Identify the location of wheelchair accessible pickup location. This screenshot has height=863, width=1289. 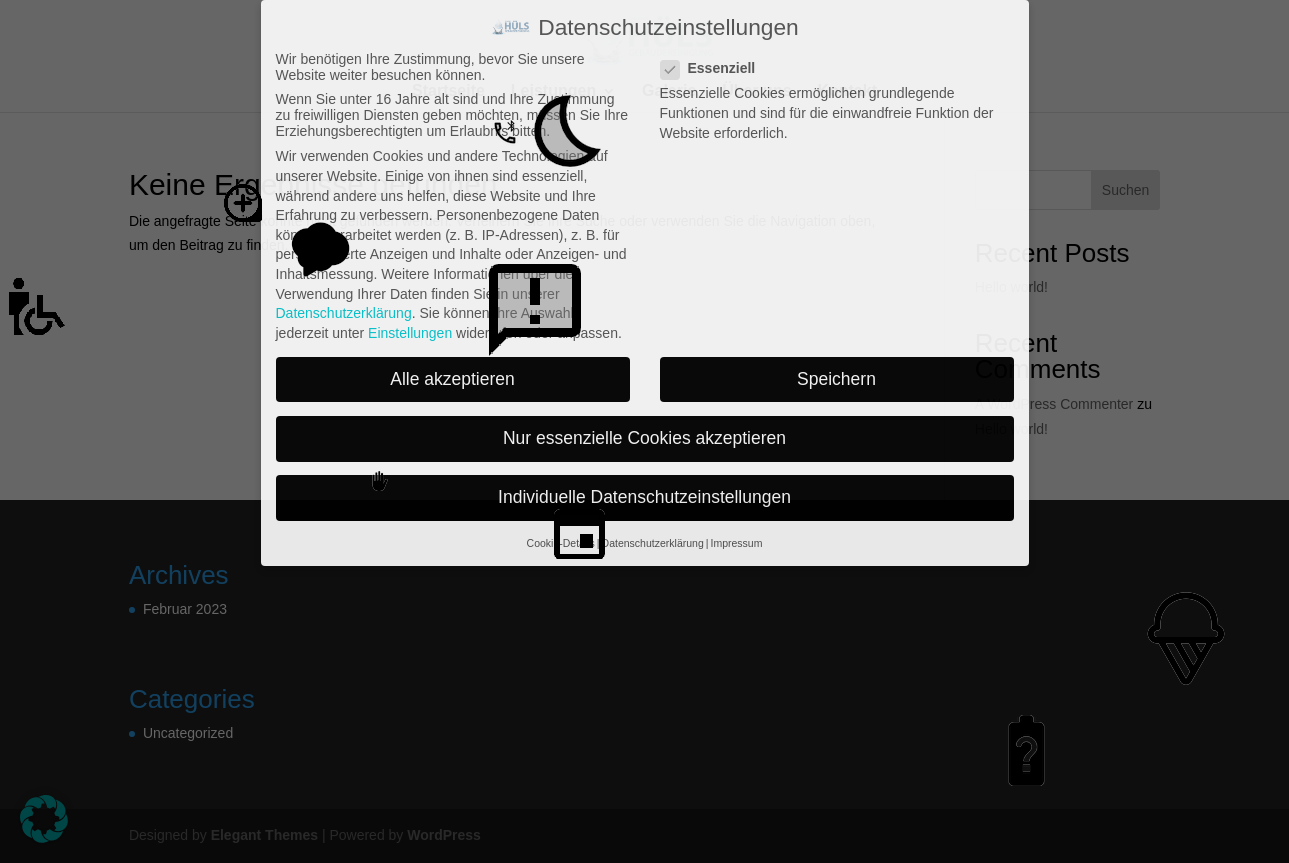
(34, 306).